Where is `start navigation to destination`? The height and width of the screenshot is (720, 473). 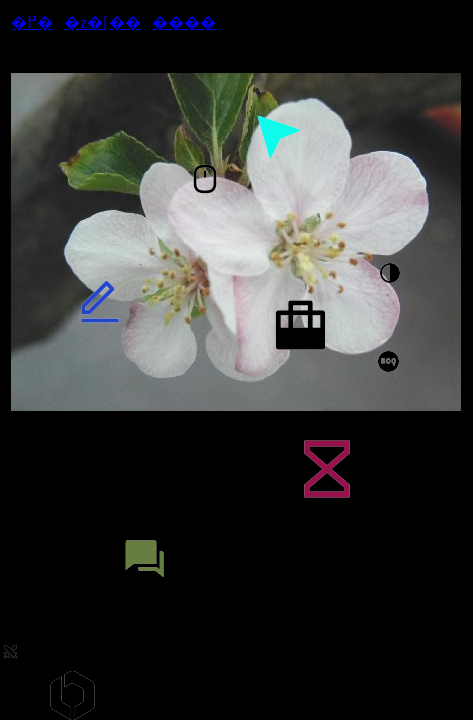 start navigation to destination is located at coordinates (278, 136).